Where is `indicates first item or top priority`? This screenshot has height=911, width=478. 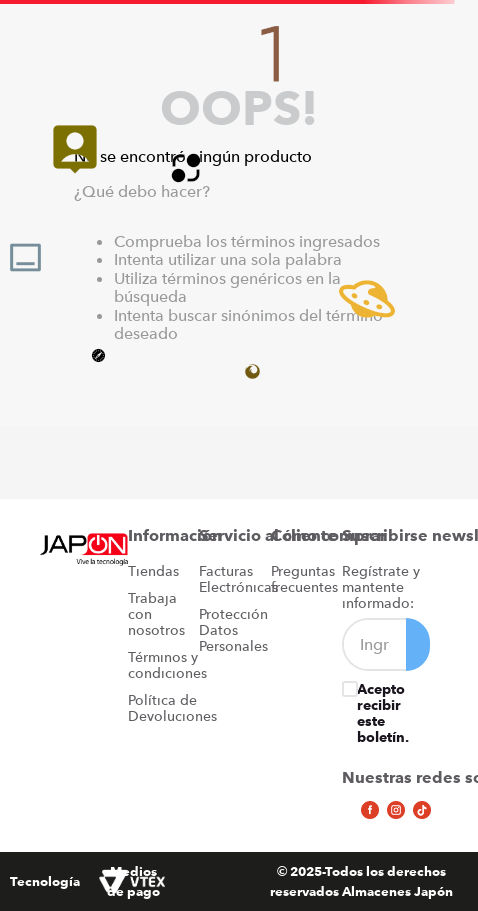
indicates first item or top priority is located at coordinates (273, 54).